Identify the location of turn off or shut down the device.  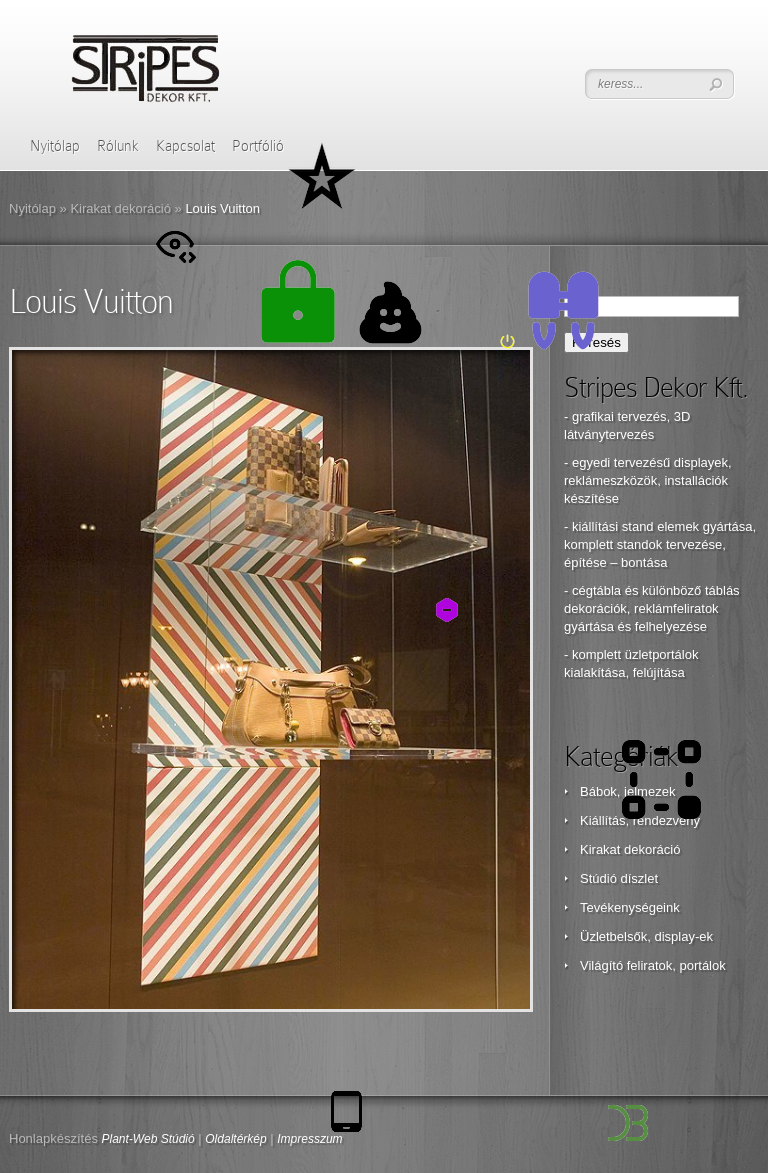
(507, 341).